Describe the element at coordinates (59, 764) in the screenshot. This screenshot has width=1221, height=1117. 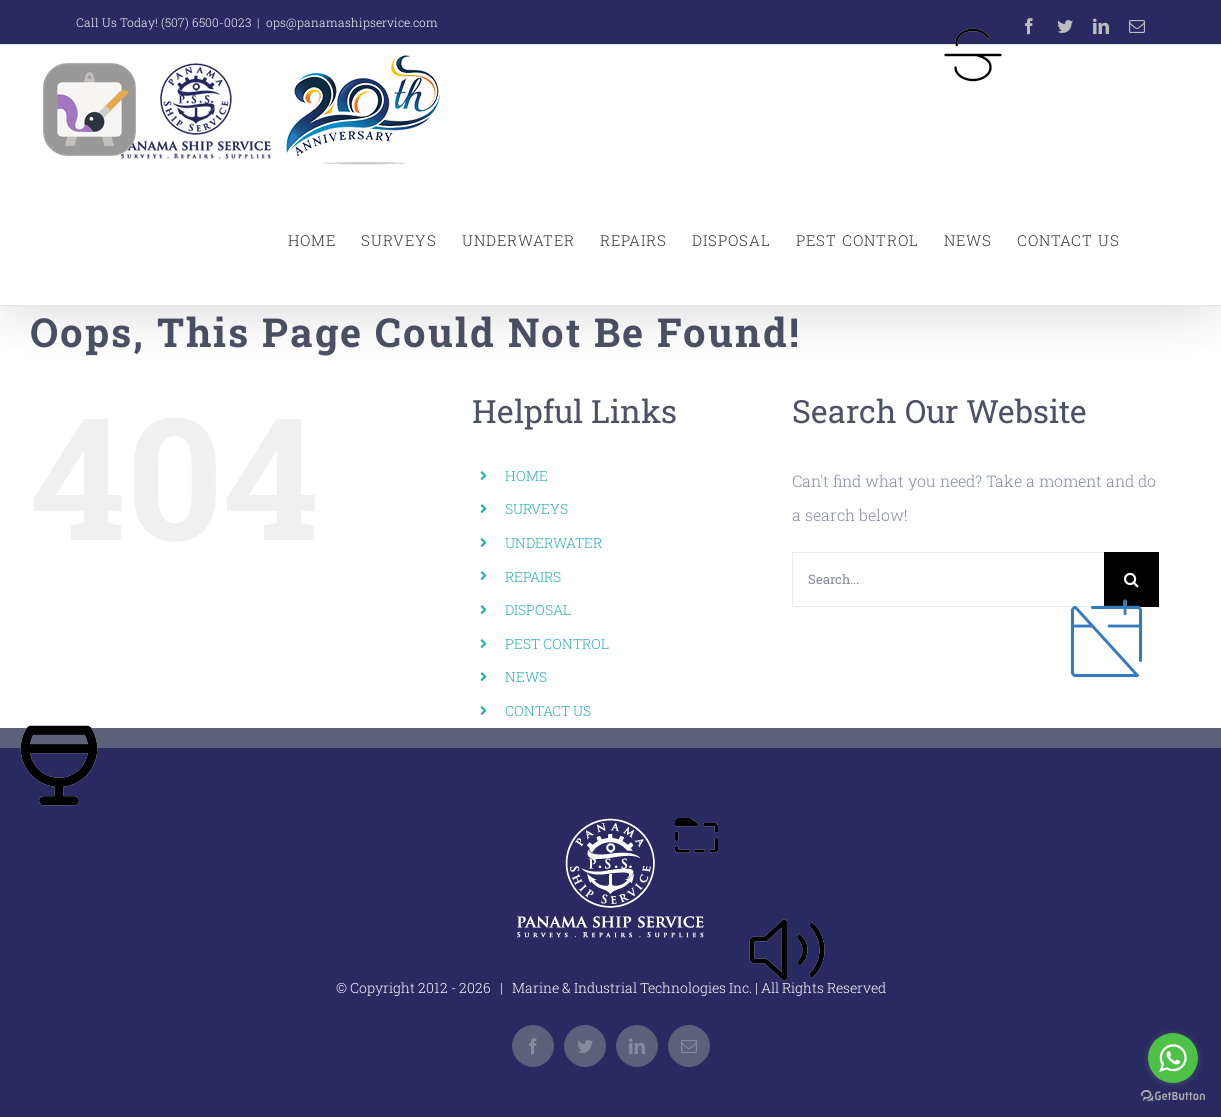
I see `browse alcoholic beverages or drinks menu` at that location.